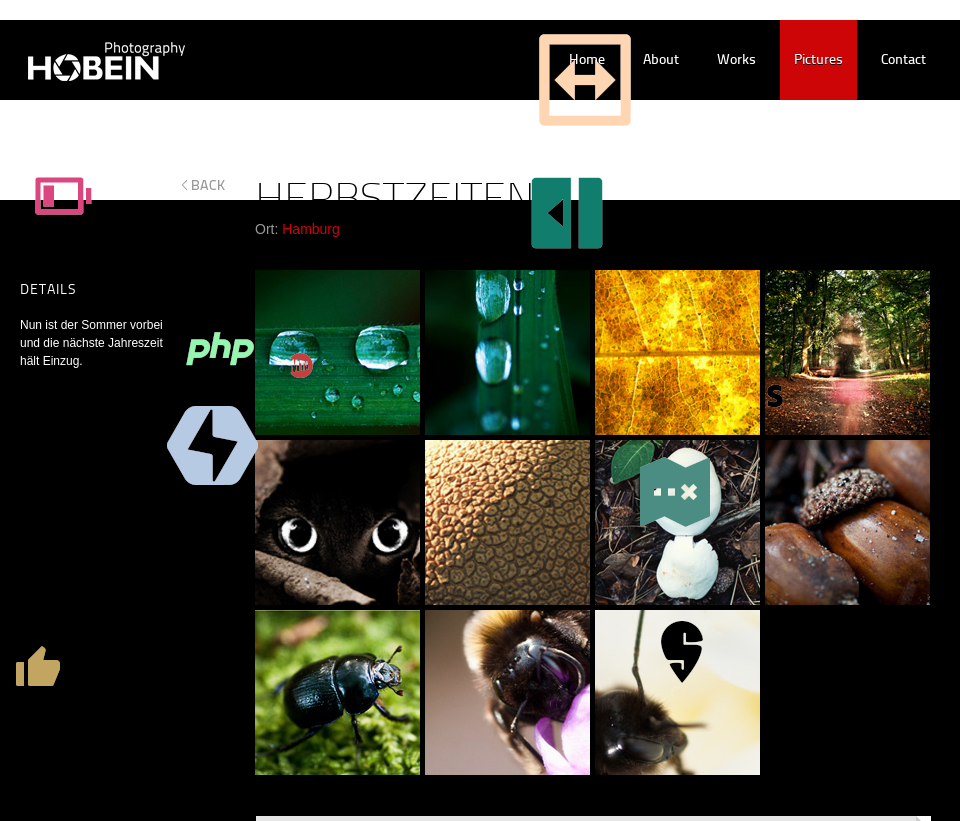 The height and width of the screenshot is (821, 960). What do you see at coordinates (62, 196) in the screenshot?
I see `indicates low battery status` at bounding box center [62, 196].